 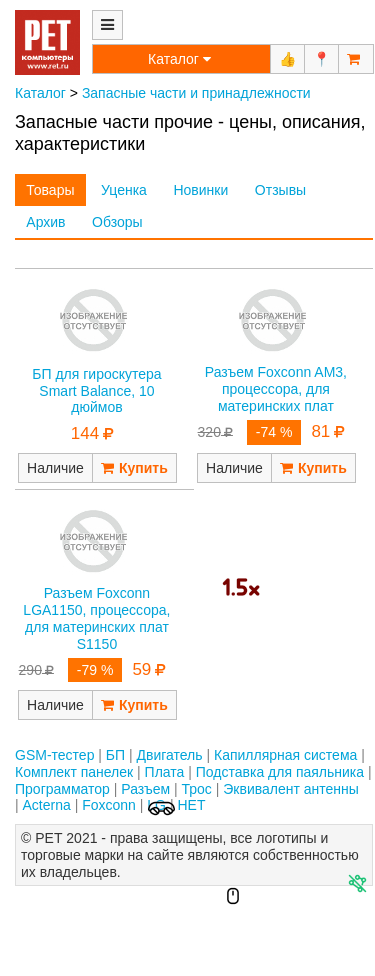 What do you see at coordinates (233, 896) in the screenshot?
I see `mouse input device indicator` at bounding box center [233, 896].